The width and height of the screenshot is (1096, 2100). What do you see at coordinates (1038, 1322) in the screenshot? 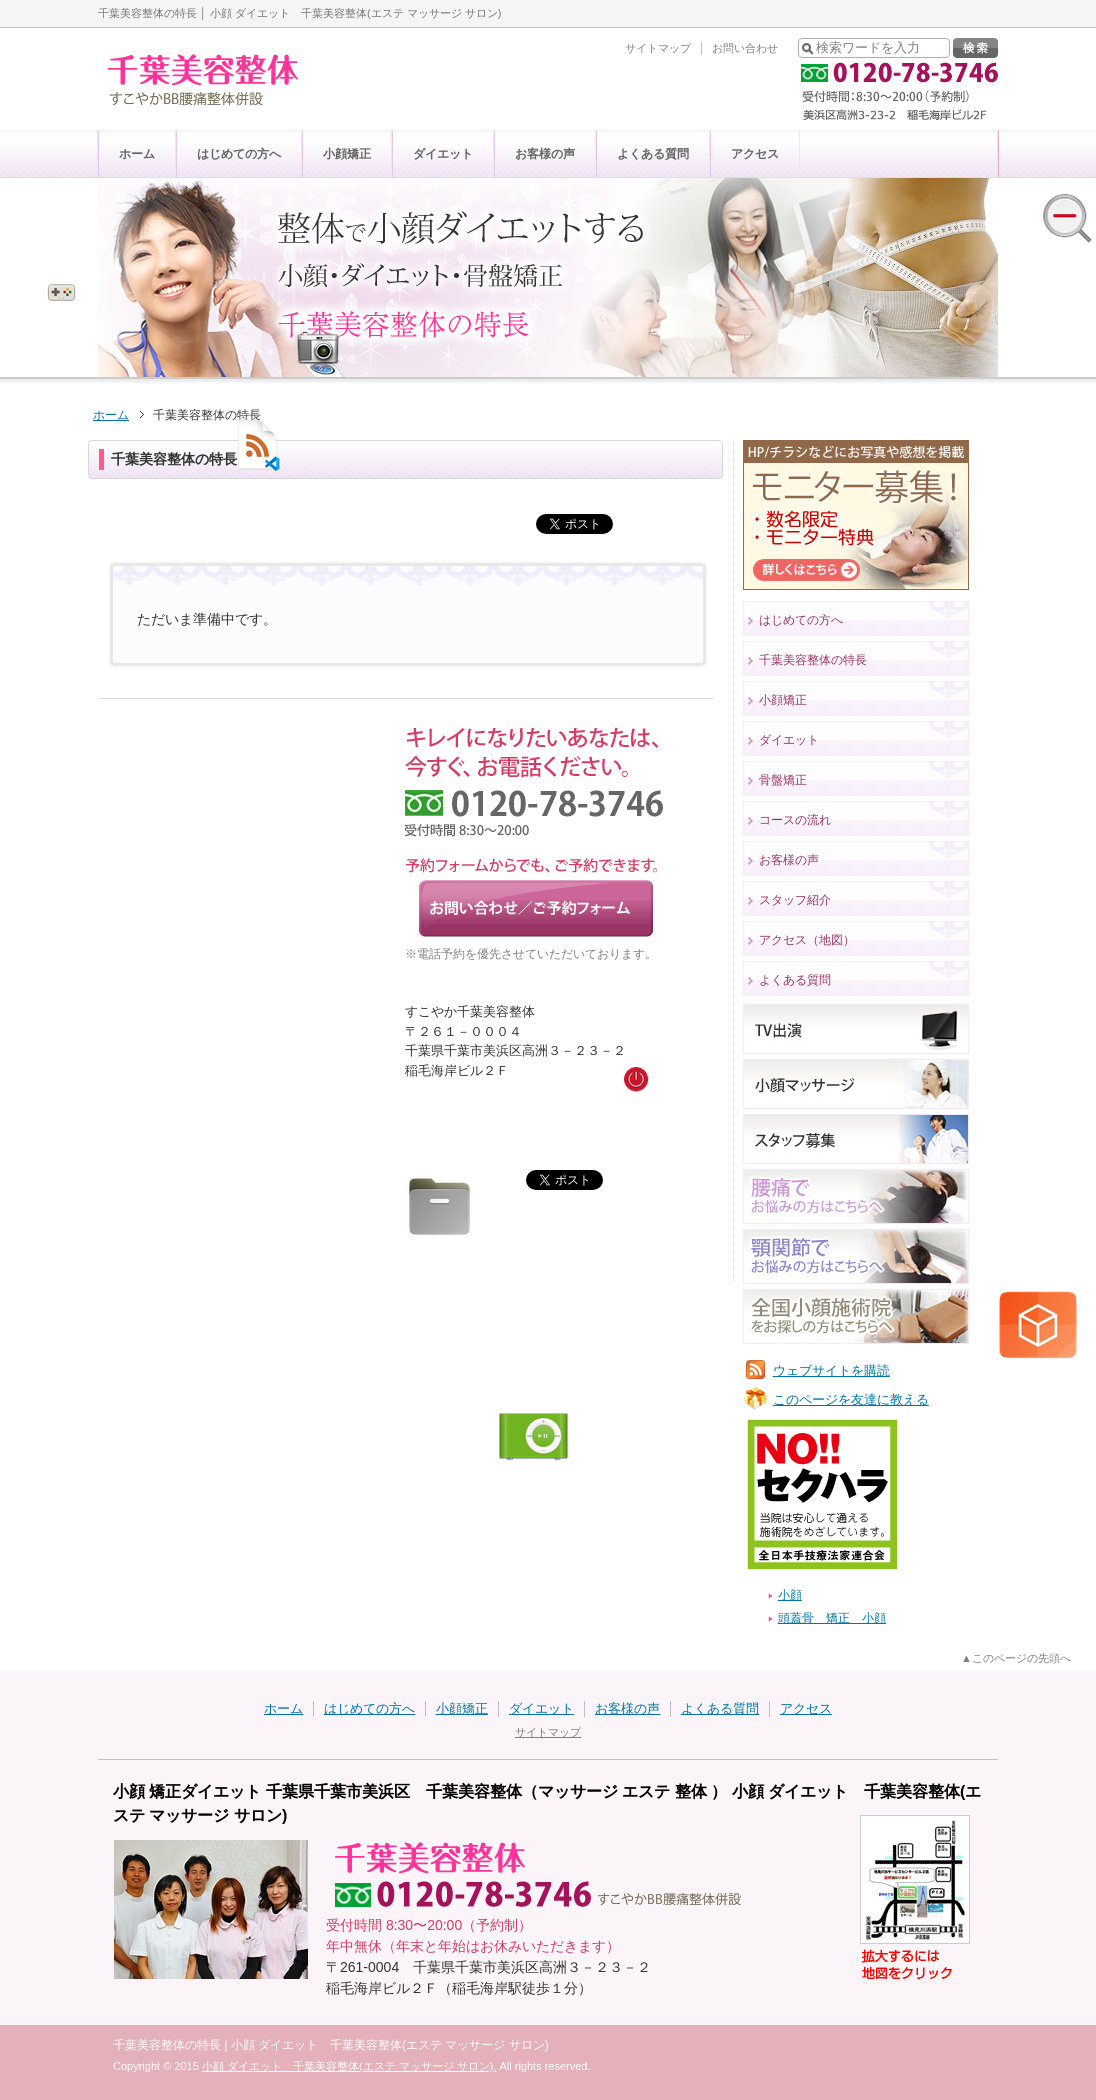
I see `3D model file in STL binary format` at bounding box center [1038, 1322].